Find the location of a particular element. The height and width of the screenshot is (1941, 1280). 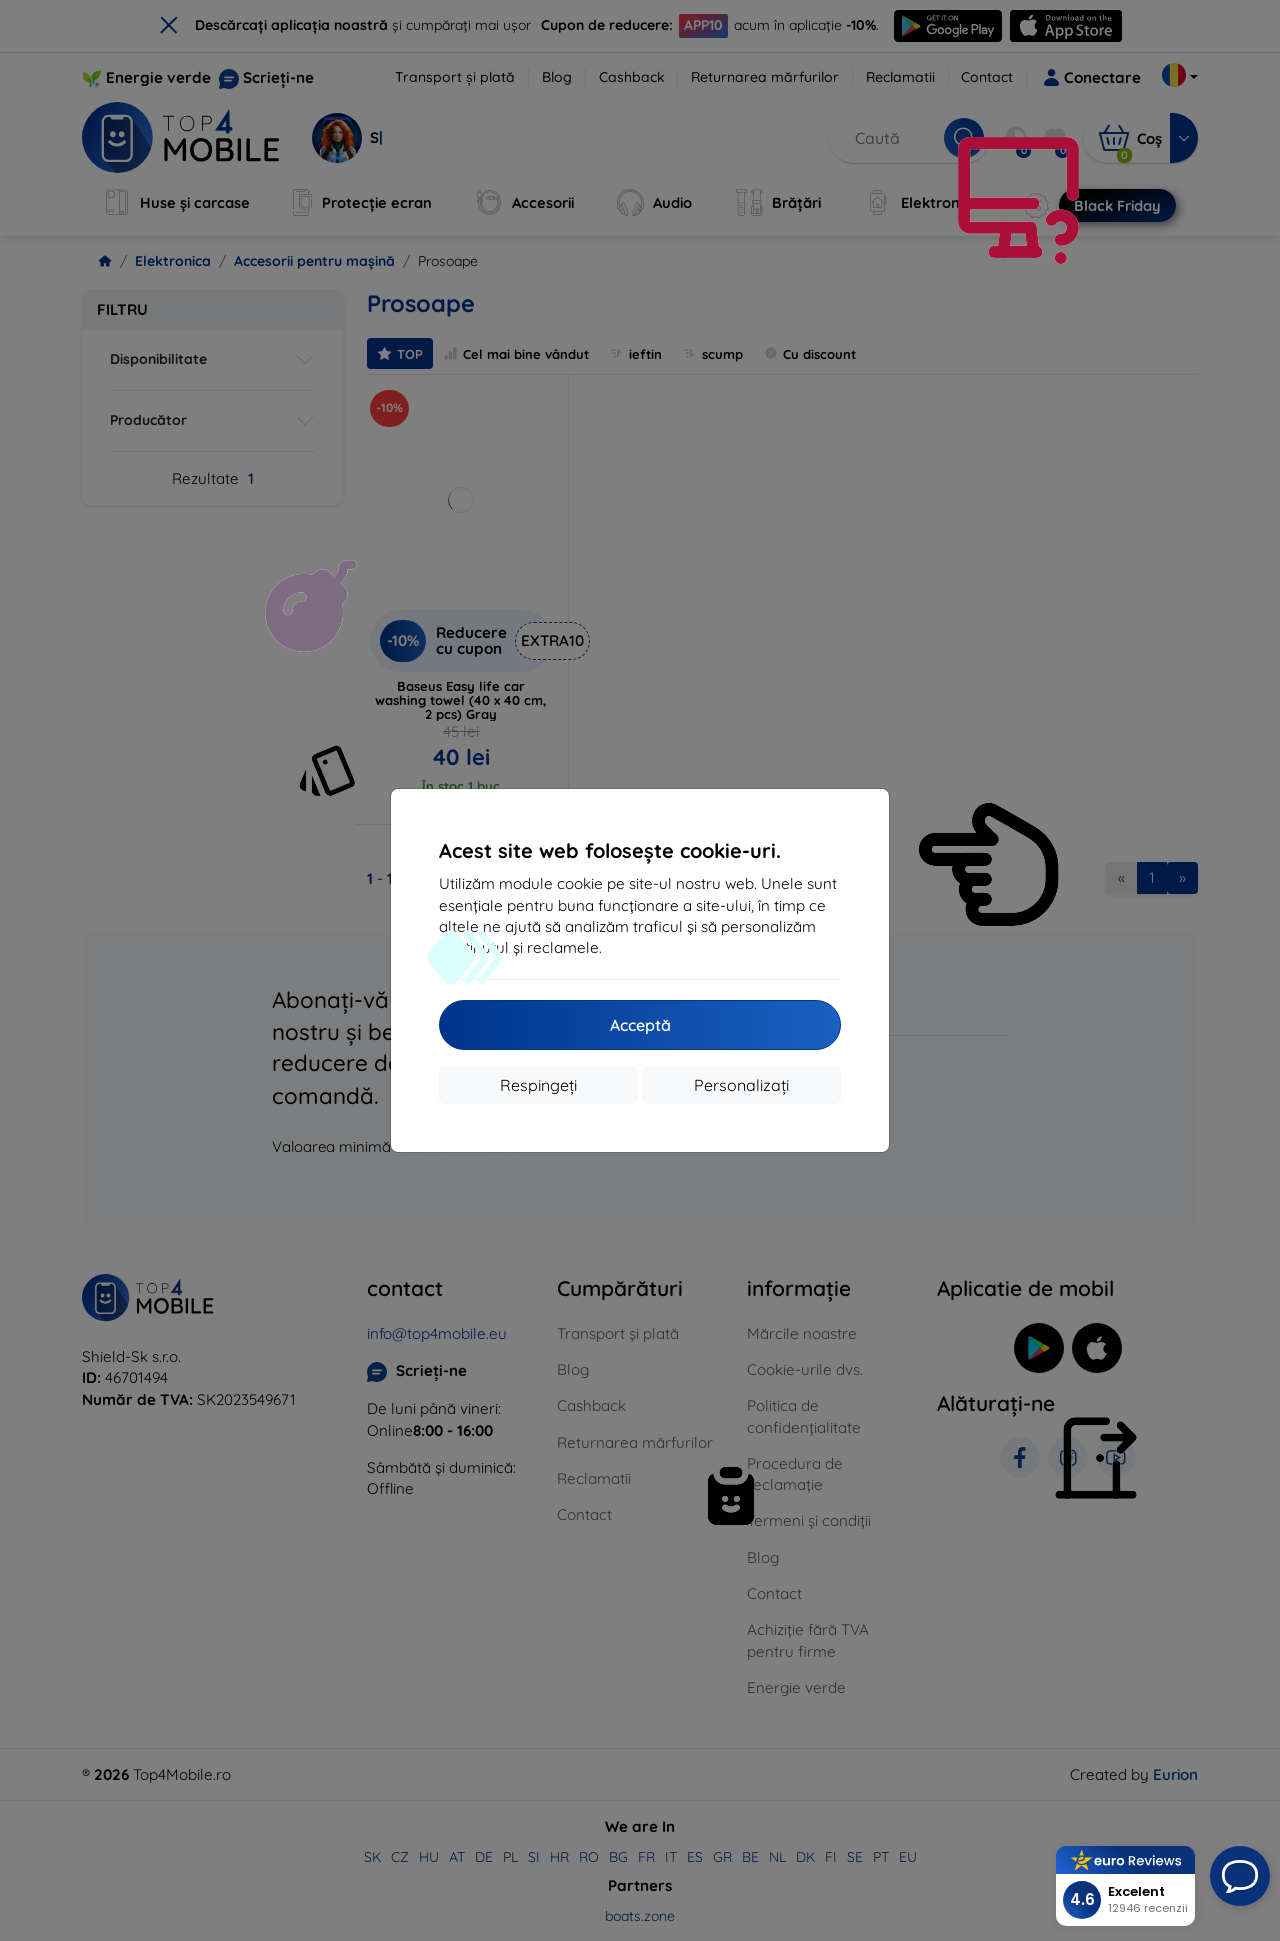

delete all data or perform destructive action is located at coordinates (311, 606).